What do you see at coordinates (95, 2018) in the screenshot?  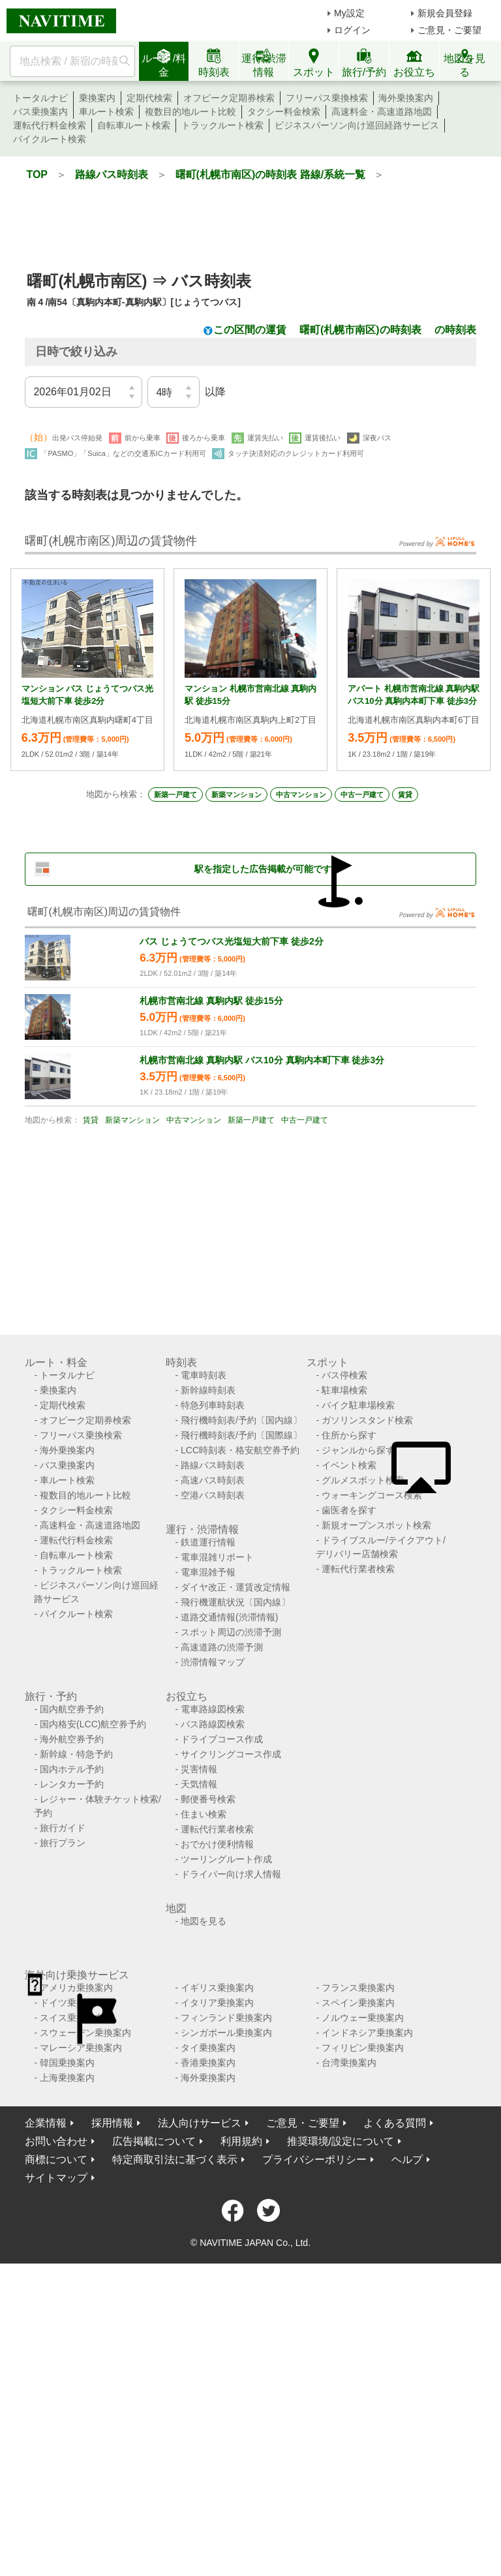 I see `start a guided tour or walkthrough` at bounding box center [95, 2018].